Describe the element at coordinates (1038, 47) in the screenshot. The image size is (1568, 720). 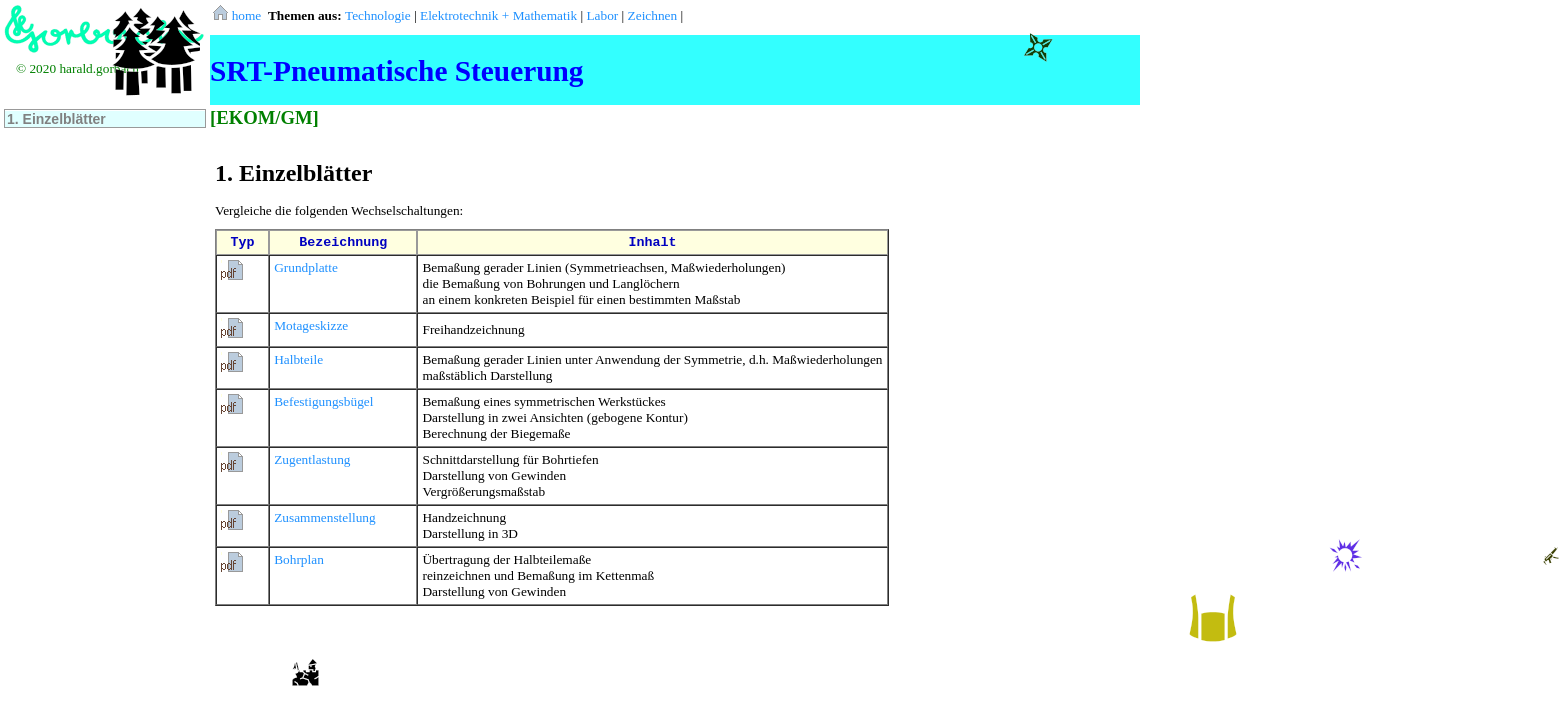
I see `a ninja or stealth-themed game element` at that location.